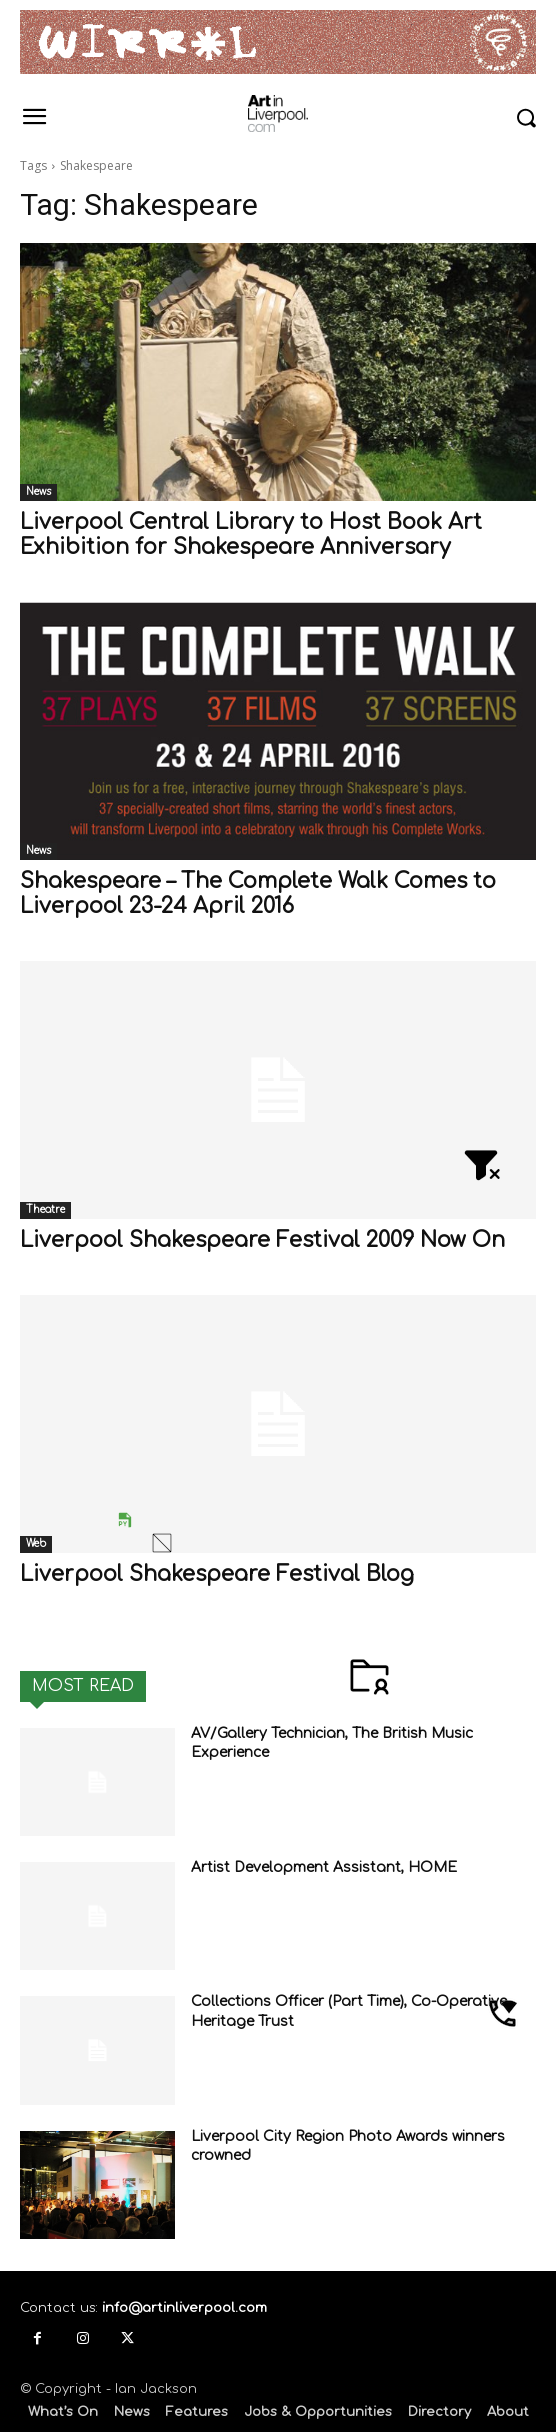  What do you see at coordinates (125, 1520) in the screenshot?
I see `open a python file` at bounding box center [125, 1520].